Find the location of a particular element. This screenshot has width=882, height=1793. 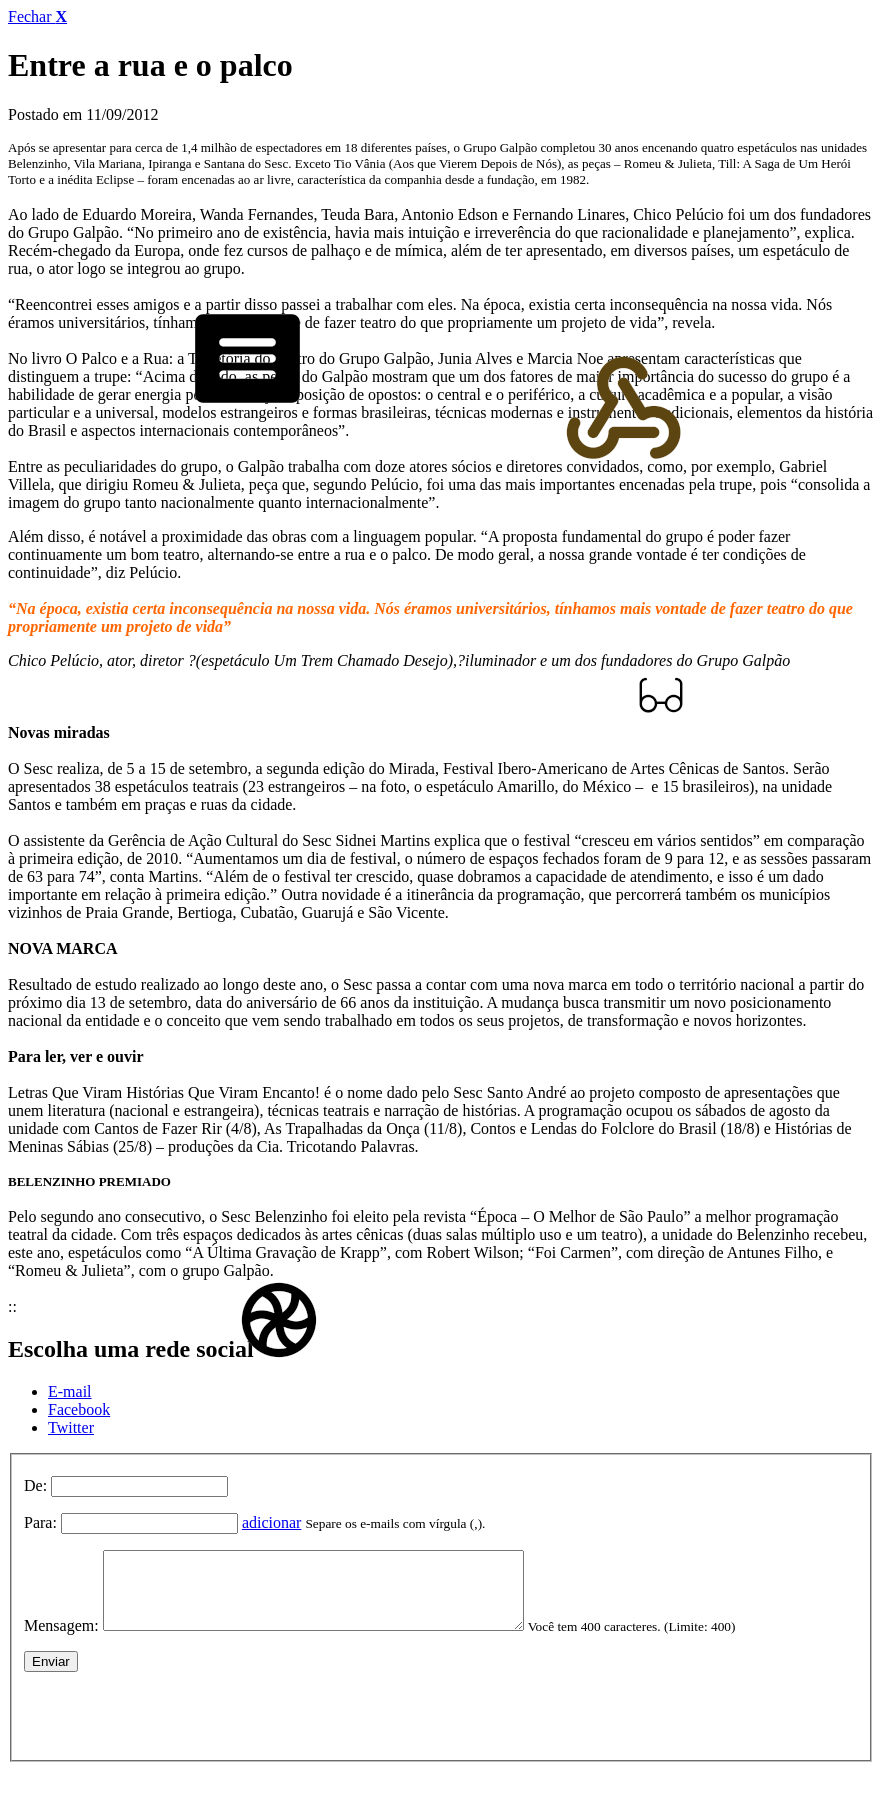

indicates loading or processing in progress is located at coordinates (279, 1320).